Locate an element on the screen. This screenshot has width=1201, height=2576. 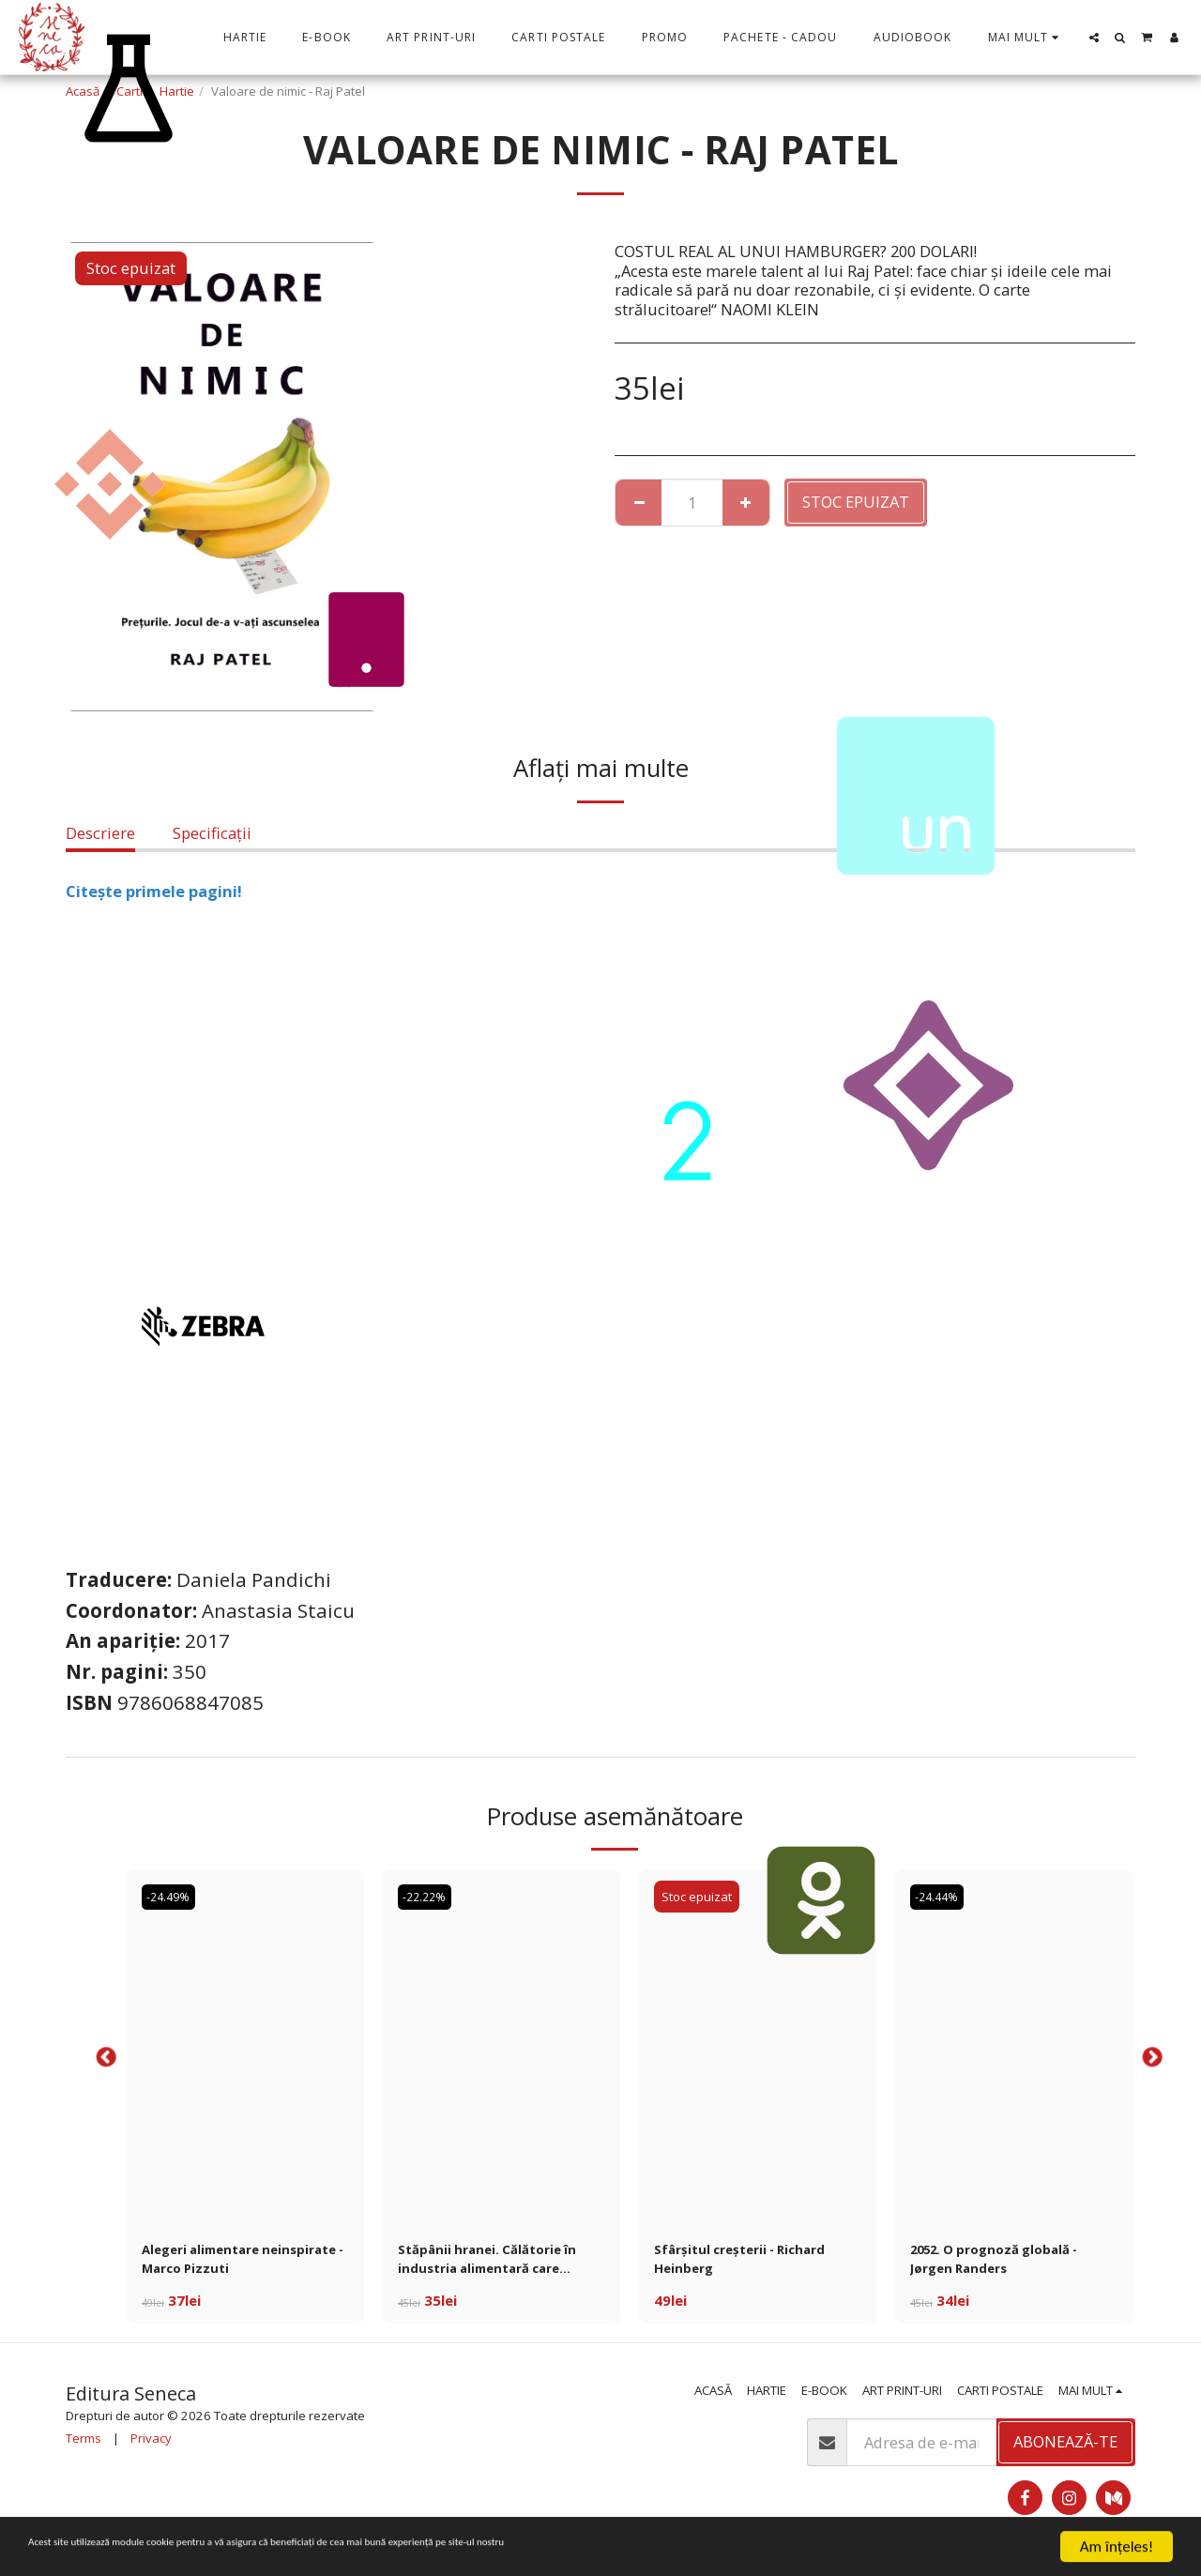
openmined logo - an open-source privacy-focused AI platform is located at coordinates (928, 1085).